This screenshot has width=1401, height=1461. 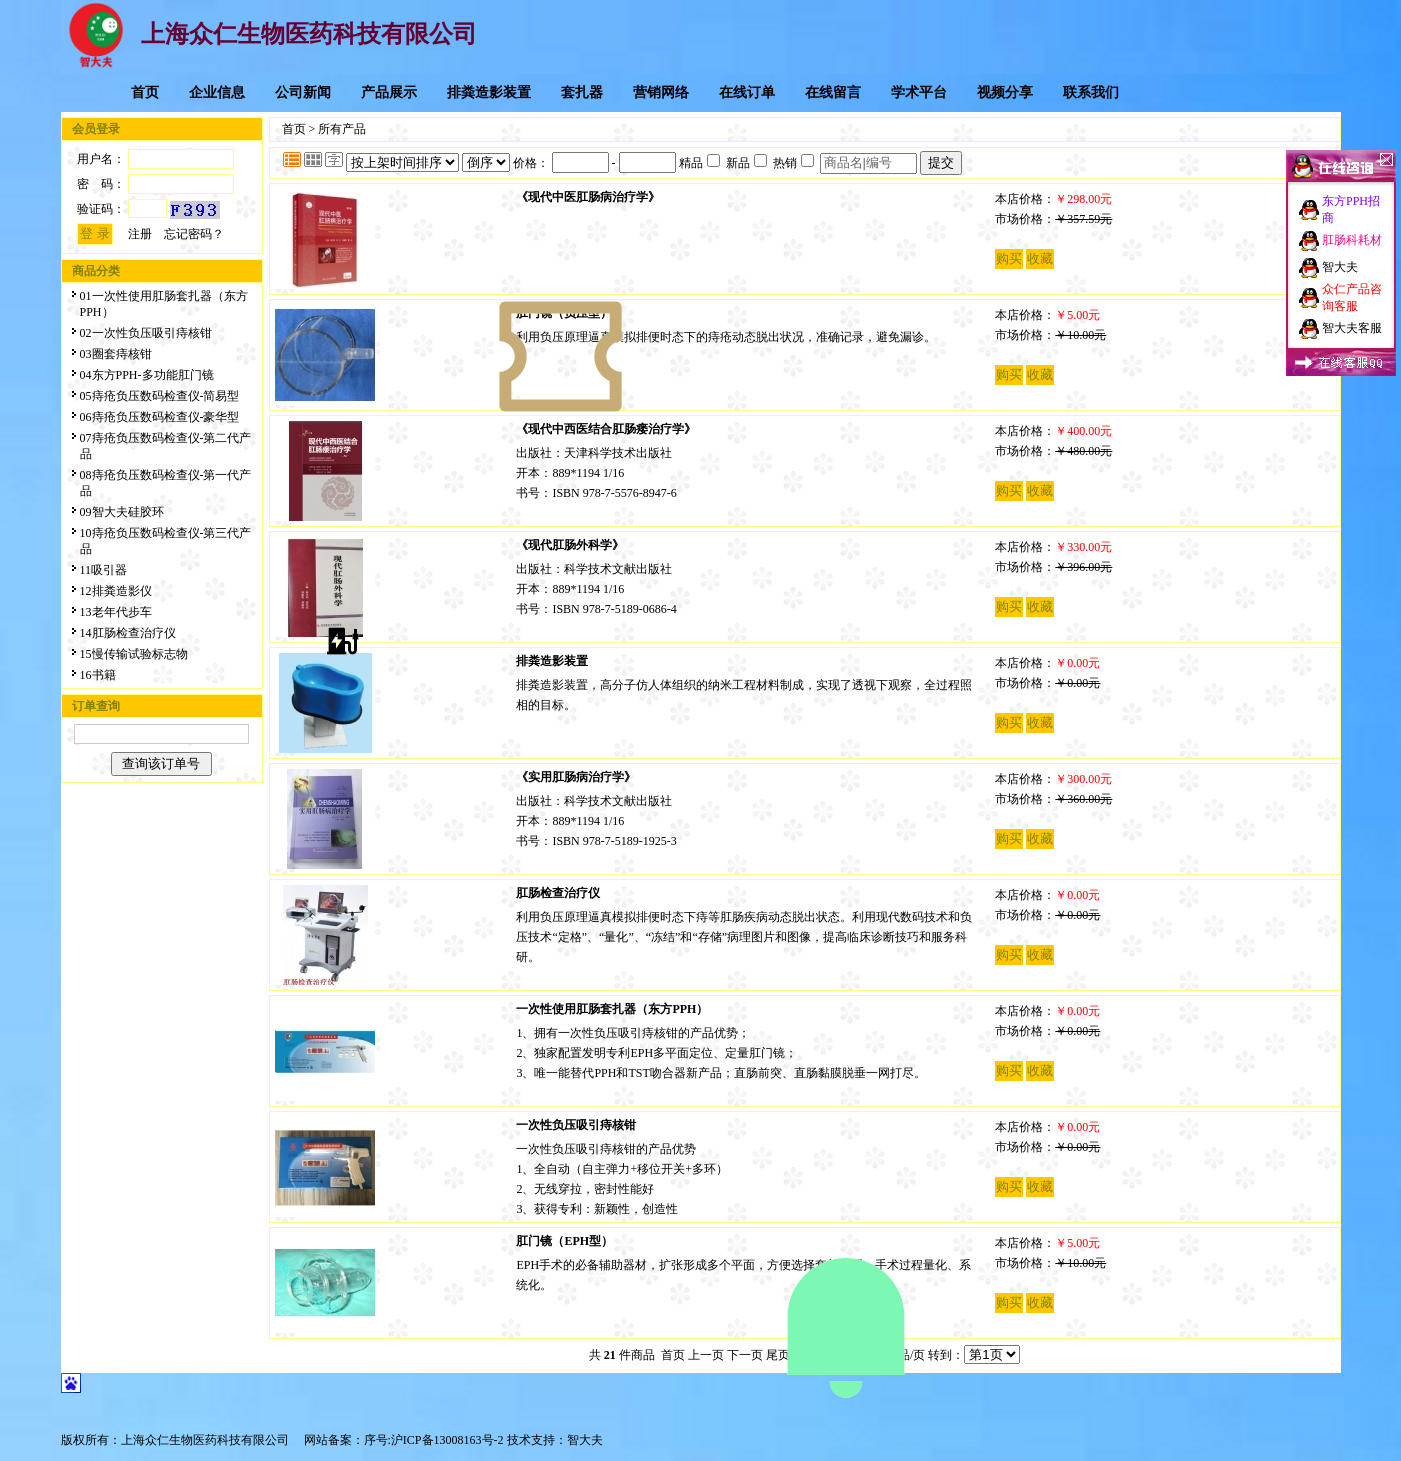 I want to click on view your tickets or passes, so click(x=560, y=356).